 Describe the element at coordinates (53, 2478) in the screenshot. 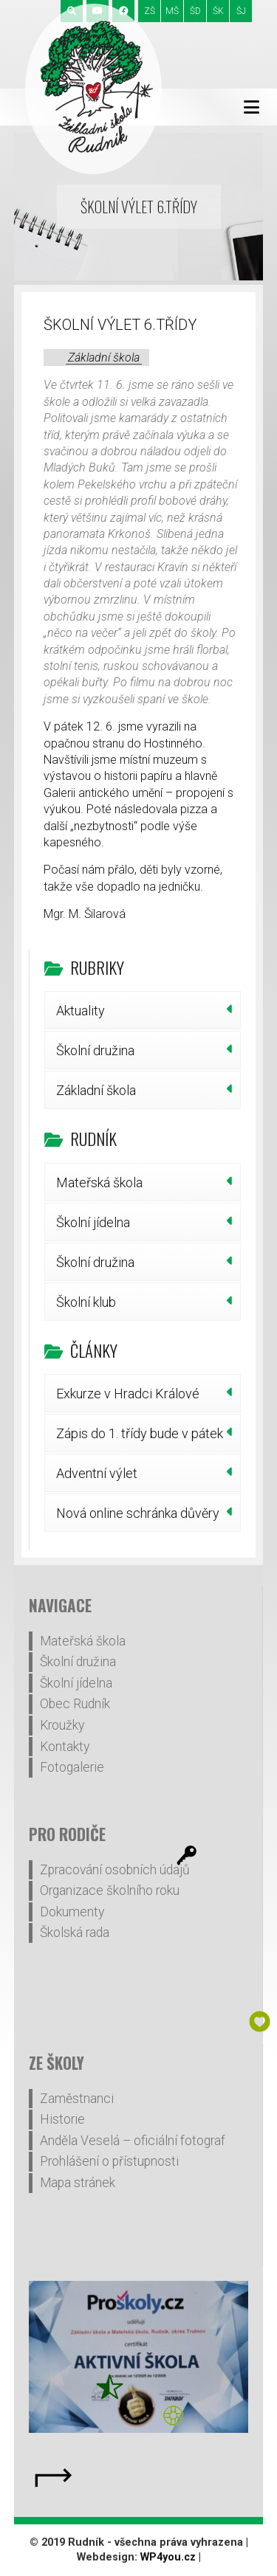

I see `forward or share content` at that location.